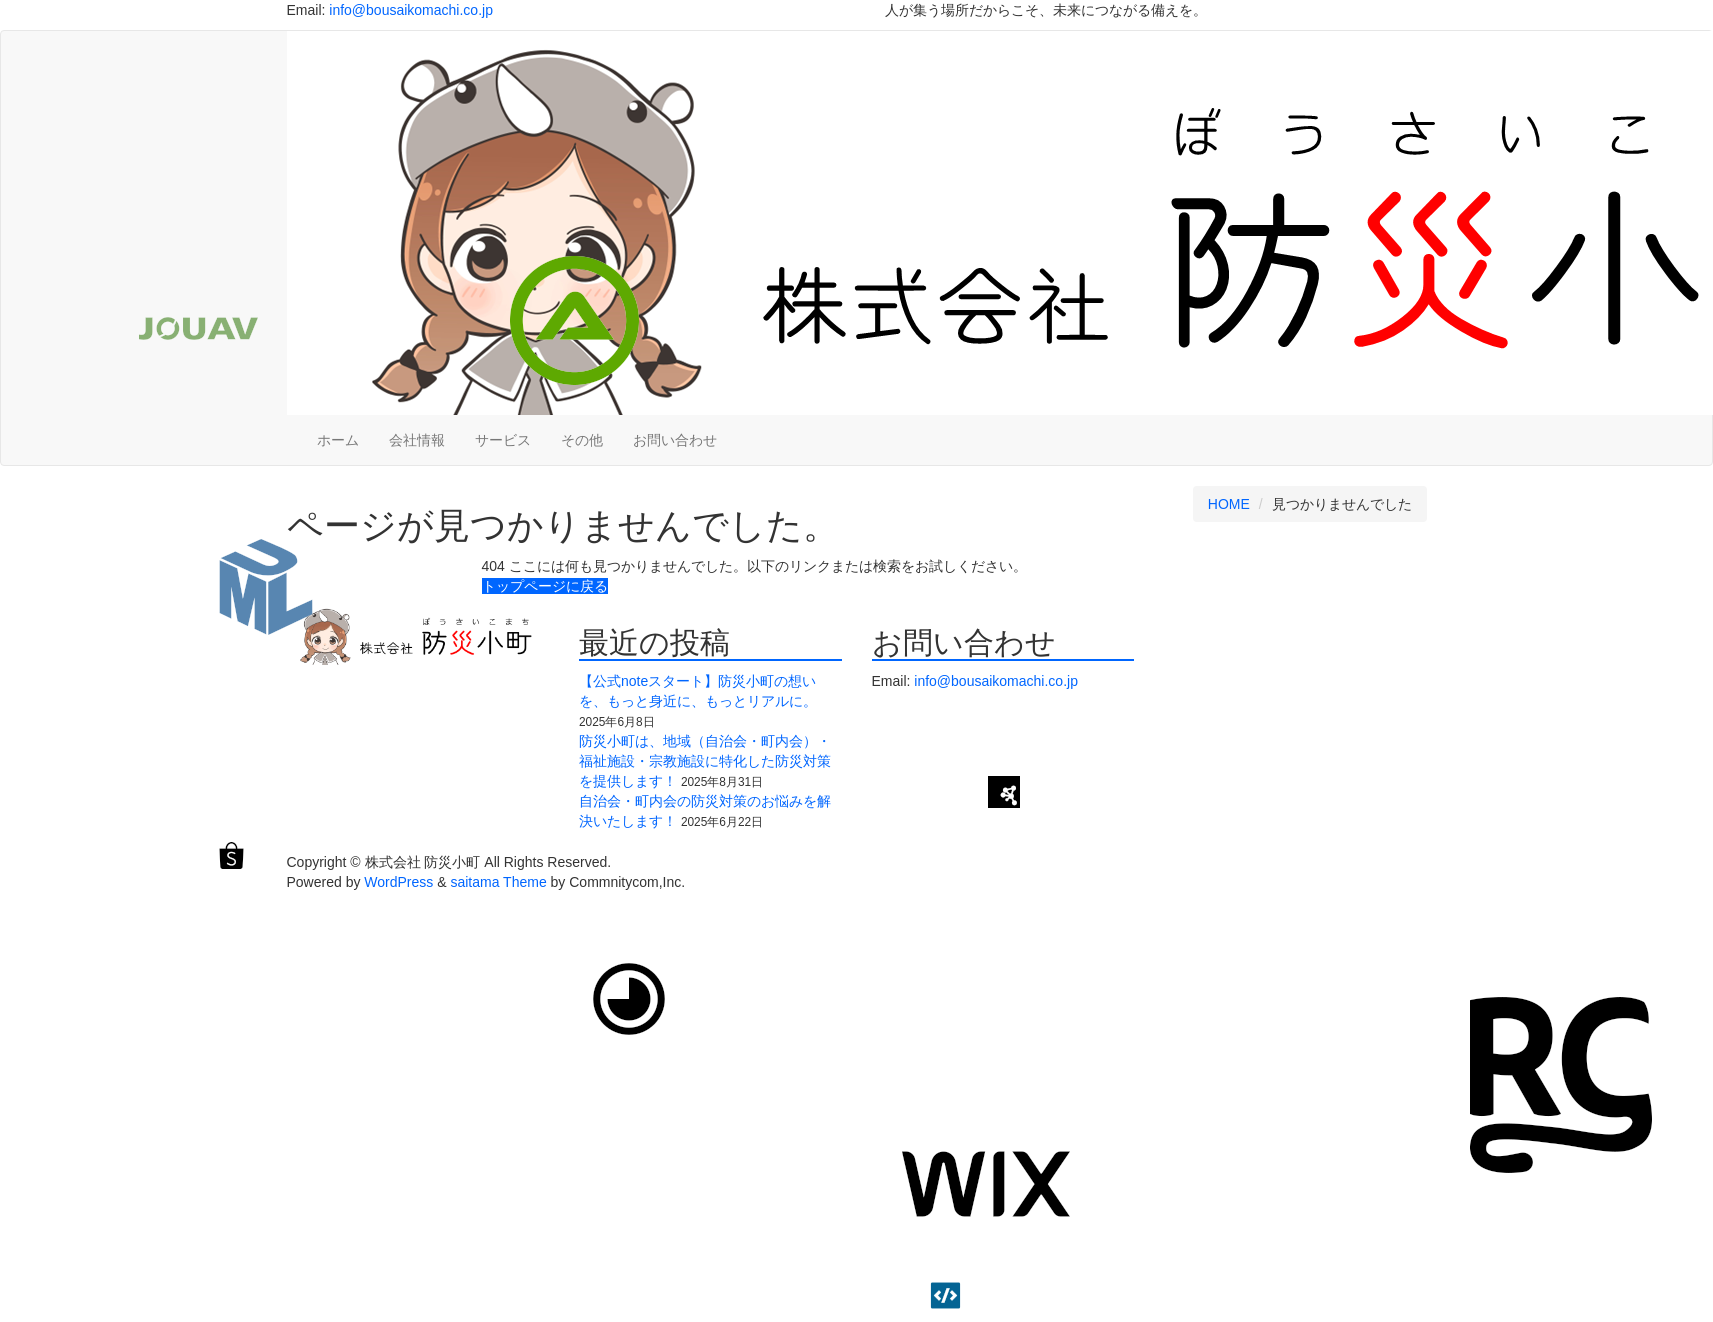  I want to click on indicates 75% progress complete, so click(629, 999).